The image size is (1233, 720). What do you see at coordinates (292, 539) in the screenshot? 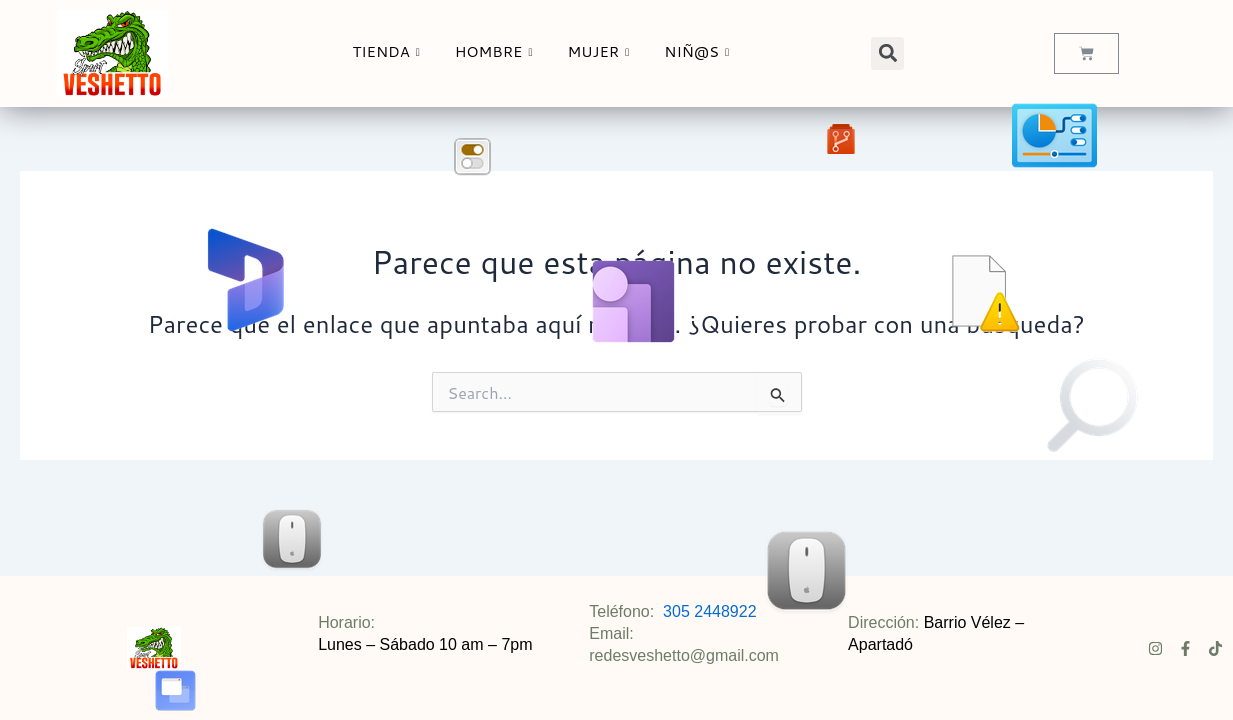
I see `open mouse settings and preferences` at bounding box center [292, 539].